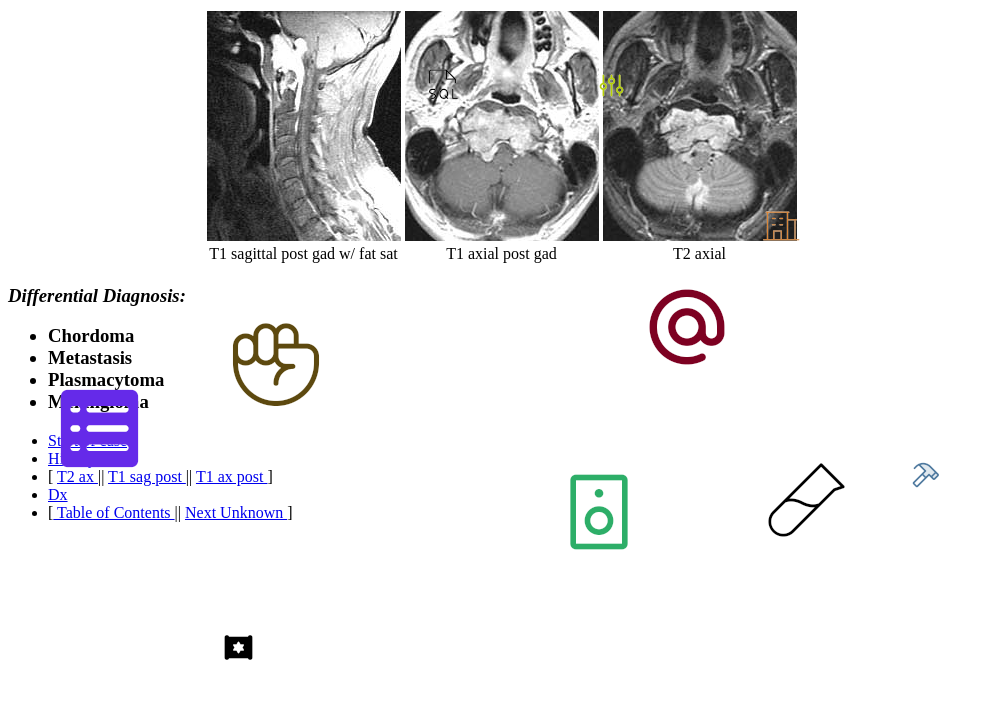 Image resolution: width=1003 pixels, height=720 pixels. I want to click on access tools or settings, so click(924, 475).